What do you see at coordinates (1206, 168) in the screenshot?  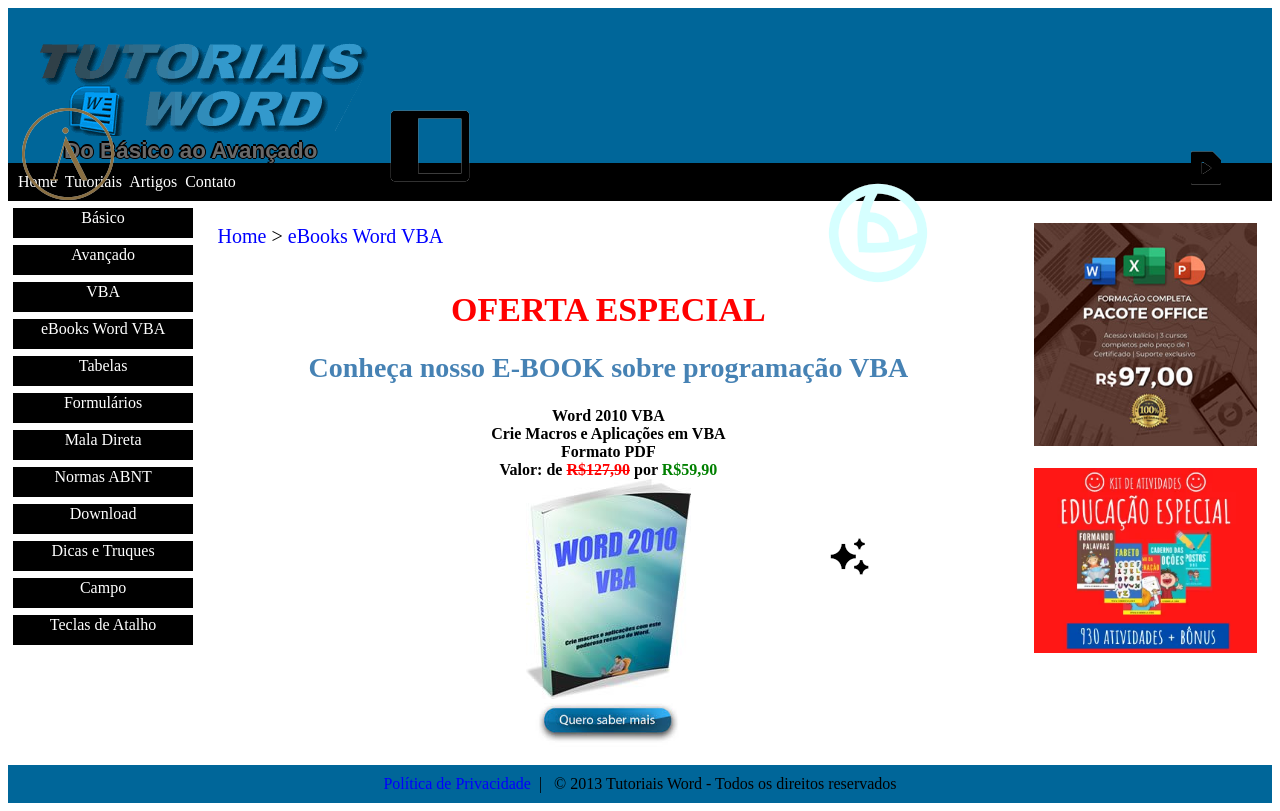 I see `open a video file` at bounding box center [1206, 168].